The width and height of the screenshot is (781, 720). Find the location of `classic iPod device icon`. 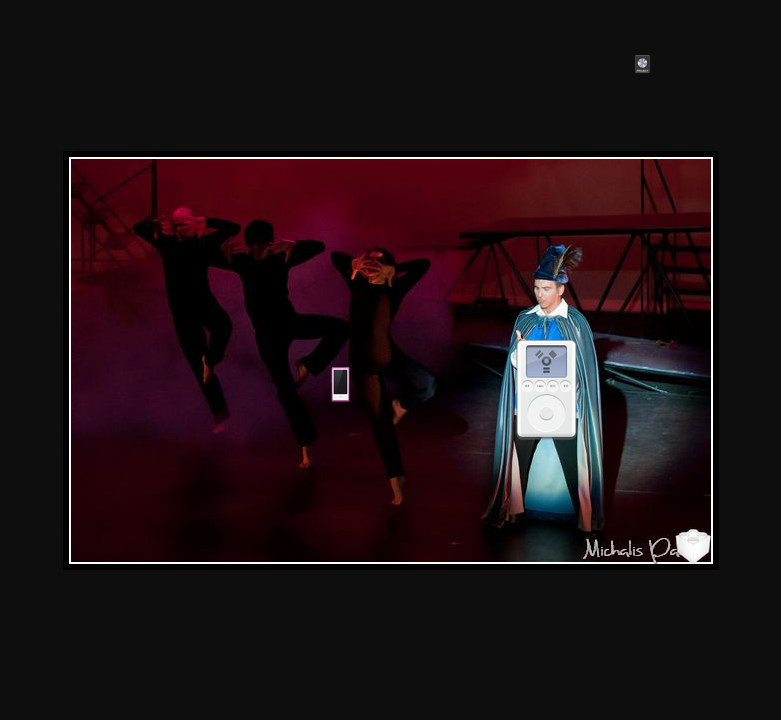

classic iPod device icon is located at coordinates (546, 389).